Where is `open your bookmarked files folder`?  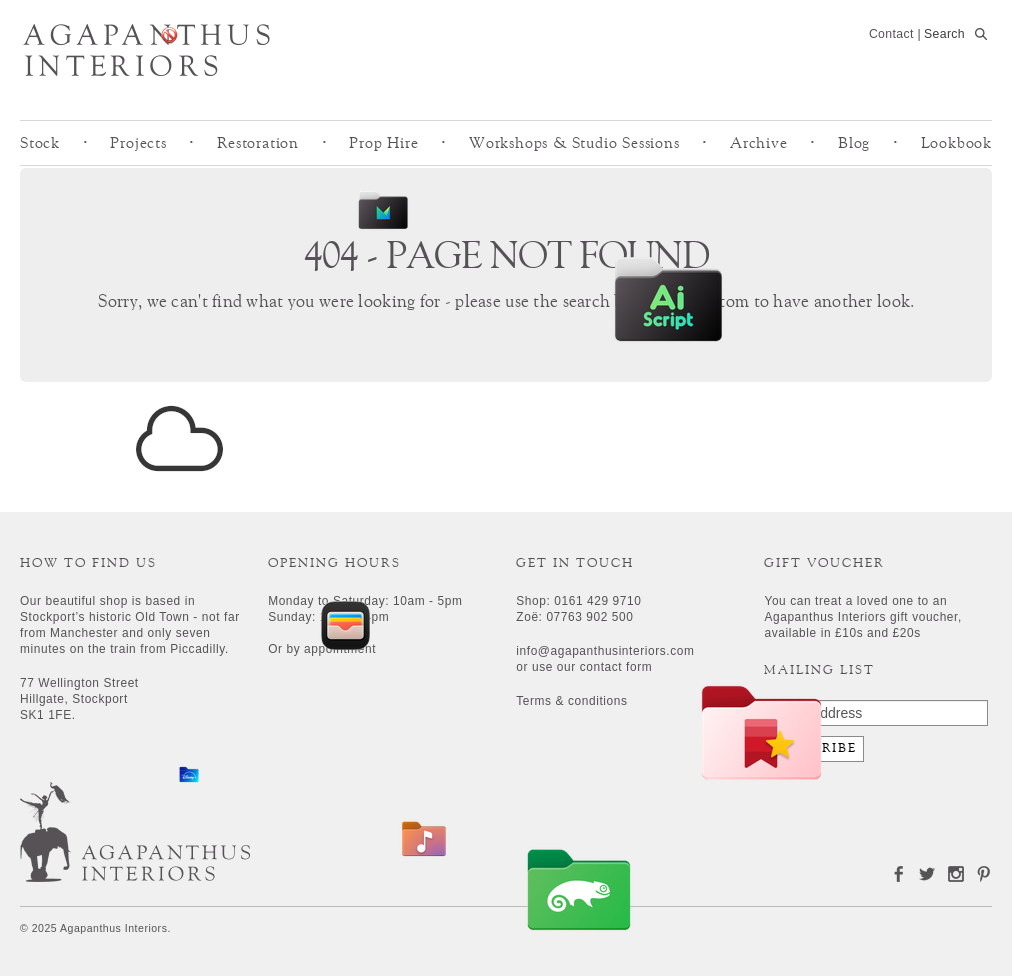 open your bookmarked files folder is located at coordinates (761, 736).